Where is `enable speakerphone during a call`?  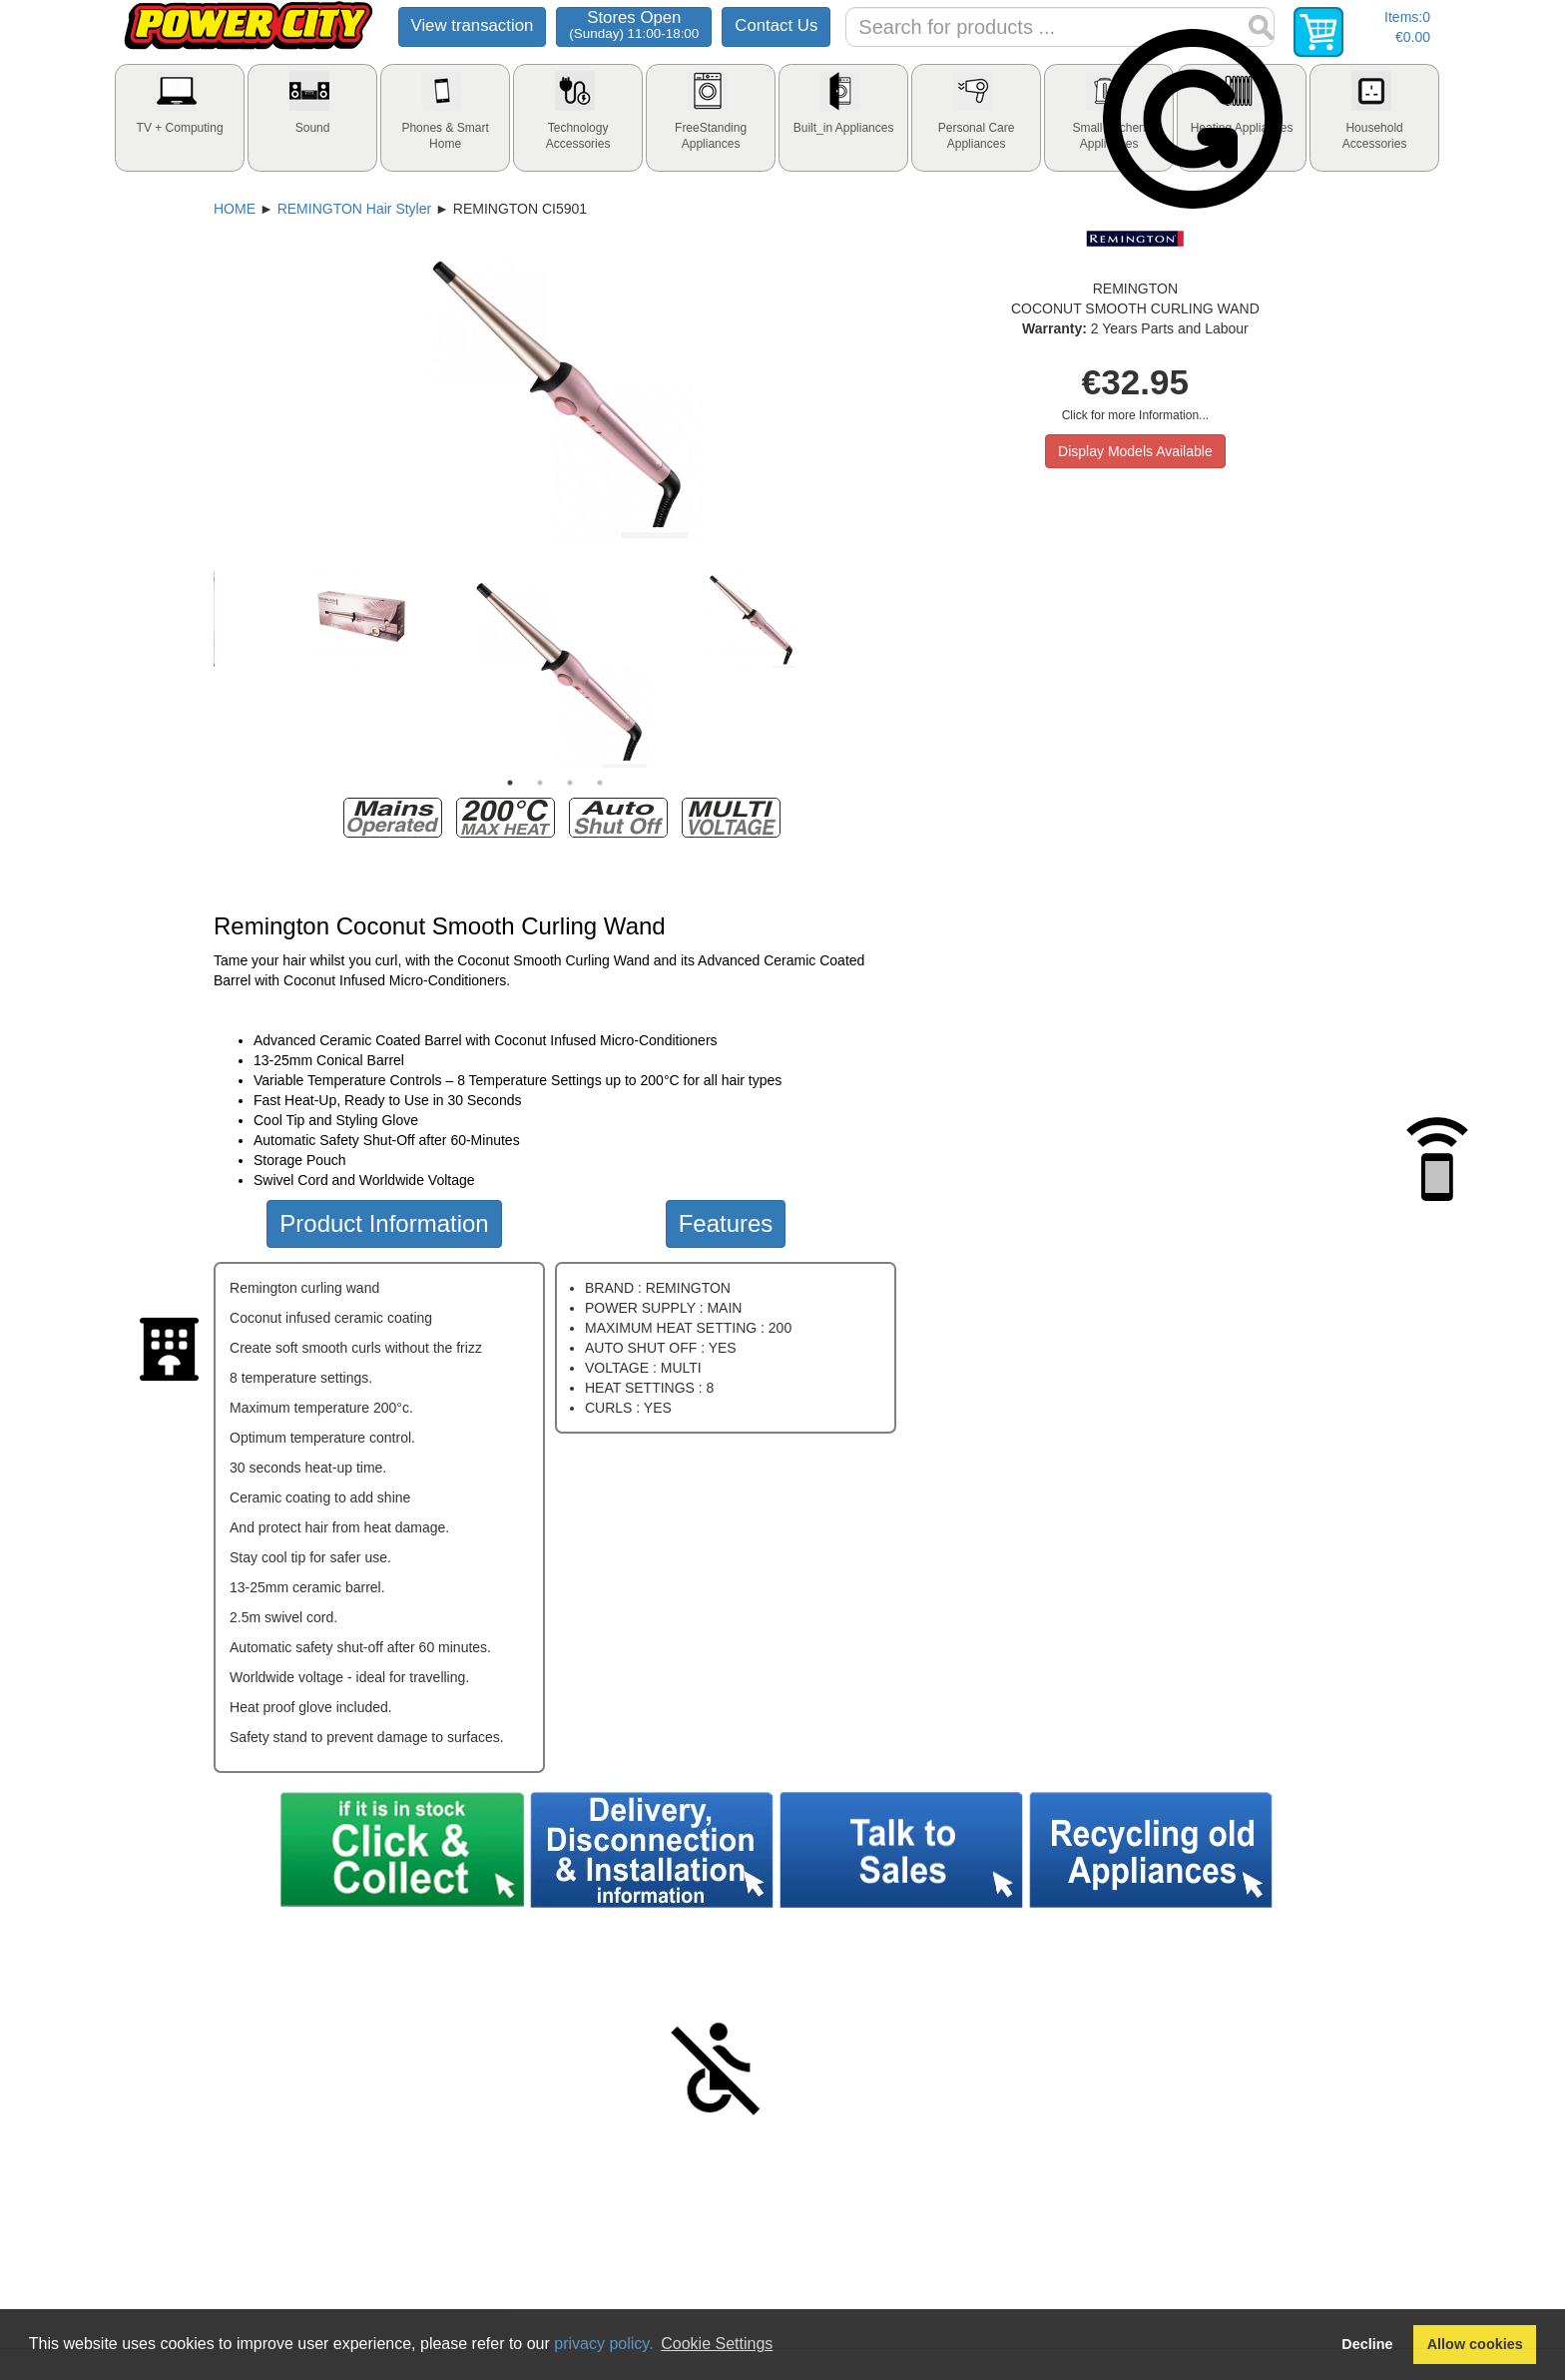
enable speakerphone during a call is located at coordinates (1437, 1161).